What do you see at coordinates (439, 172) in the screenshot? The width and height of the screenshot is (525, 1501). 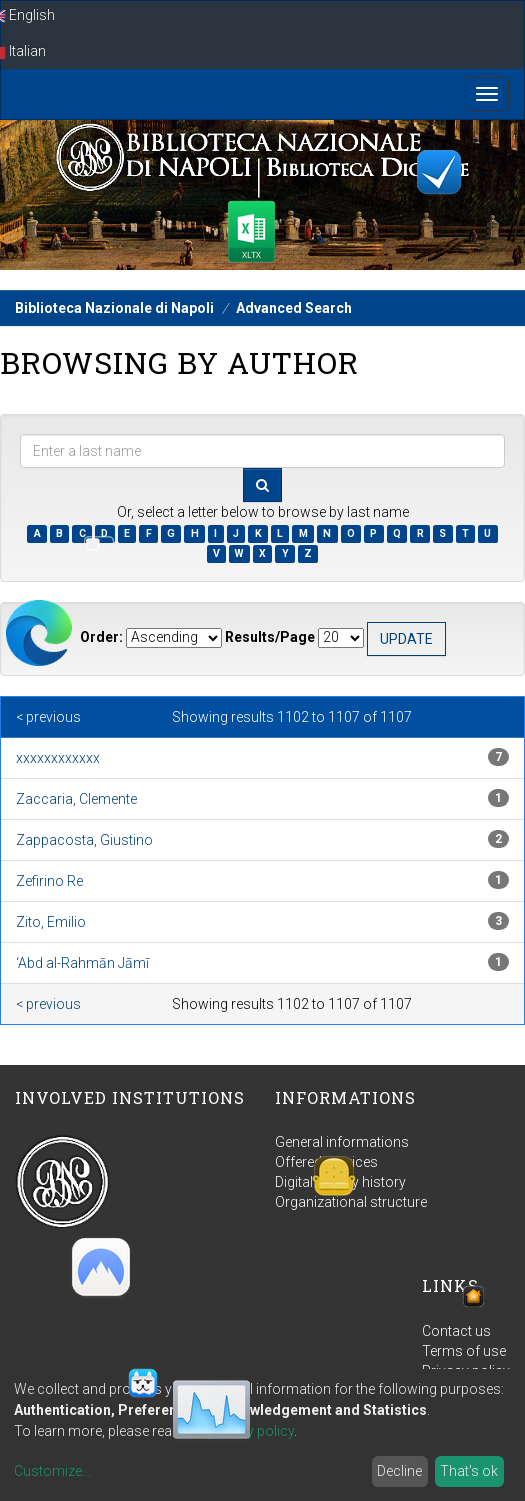 I see `open Super Productivity app` at bounding box center [439, 172].